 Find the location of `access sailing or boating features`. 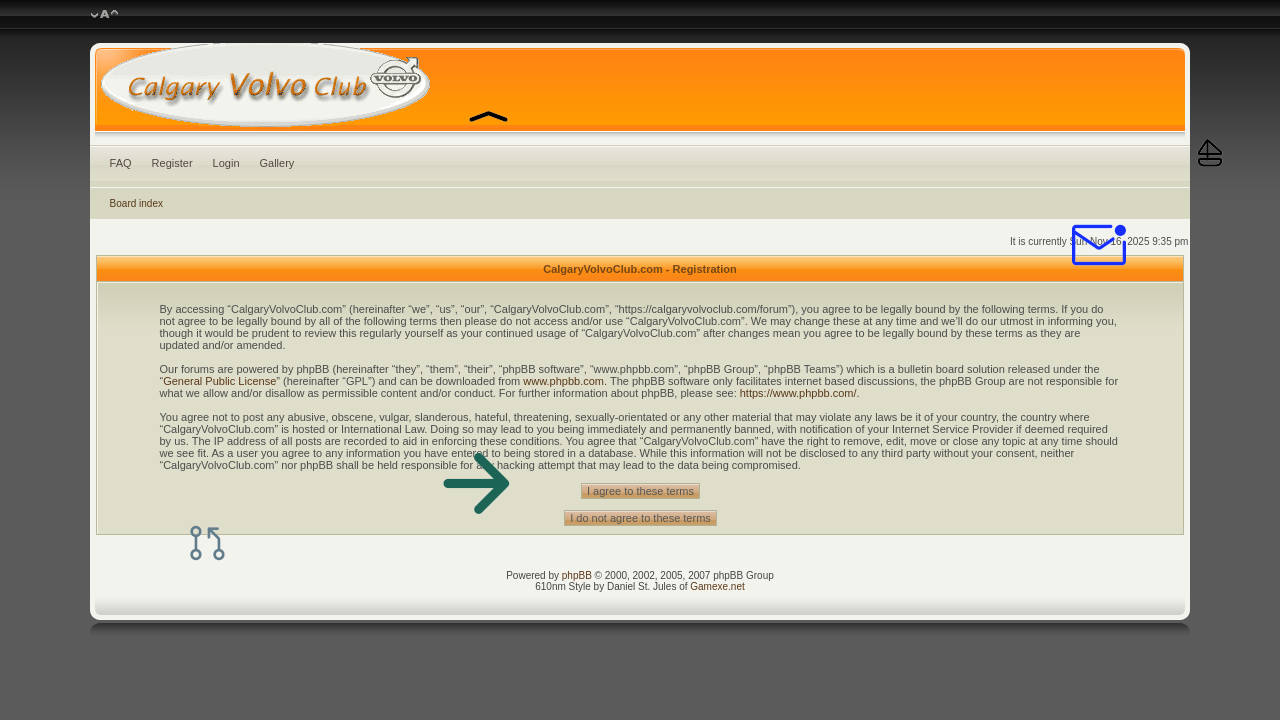

access sailing or boating features is located at coordinates (1210, 153).